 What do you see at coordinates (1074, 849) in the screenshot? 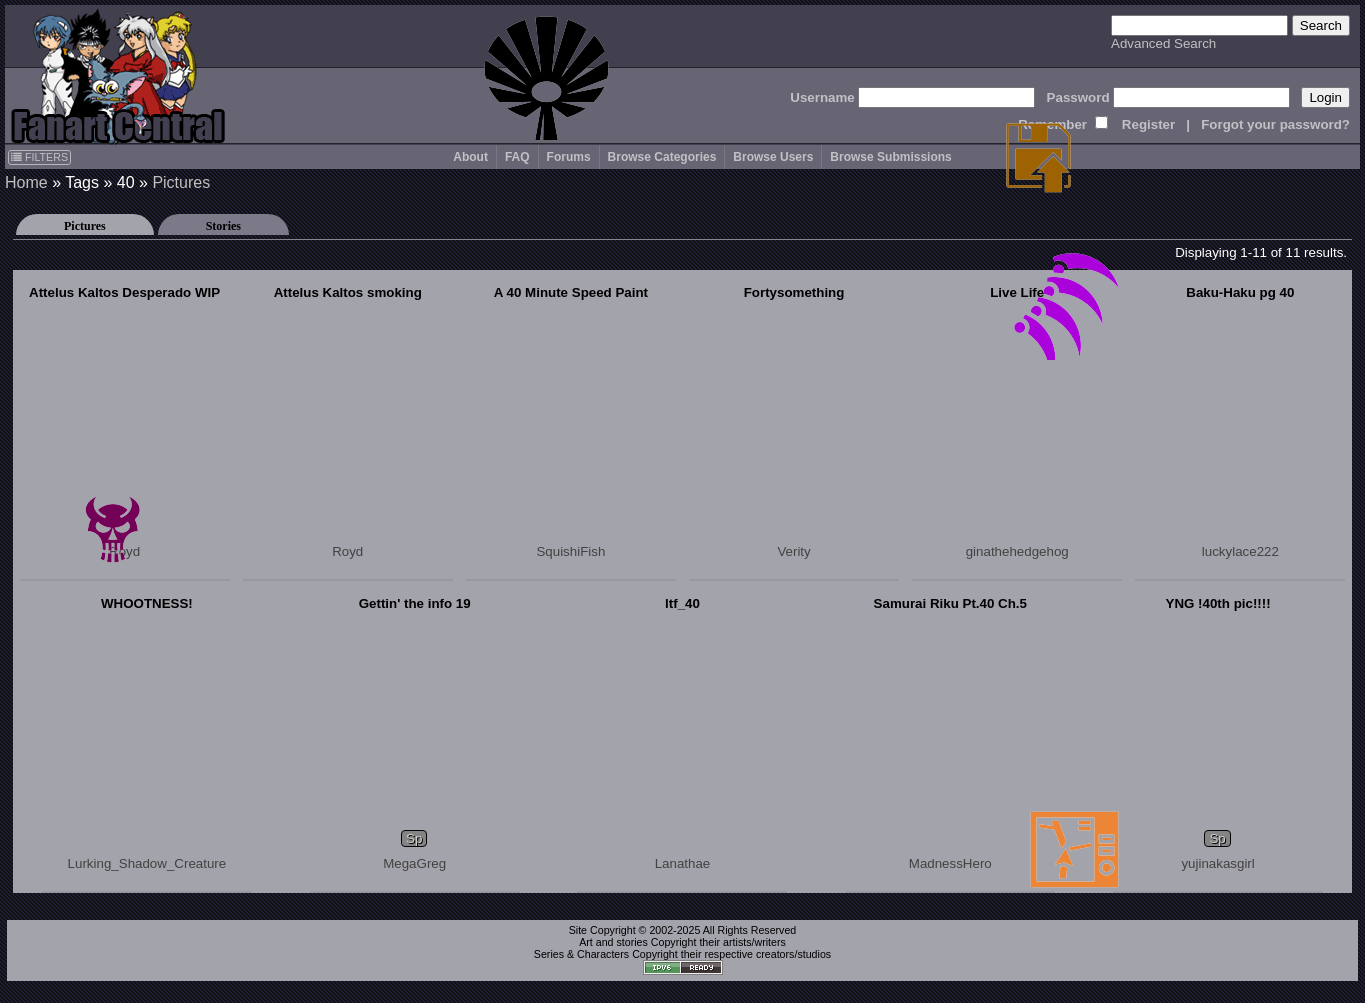
I see `access GPS navigation or location tracking` at bounding box center [1074, 849].